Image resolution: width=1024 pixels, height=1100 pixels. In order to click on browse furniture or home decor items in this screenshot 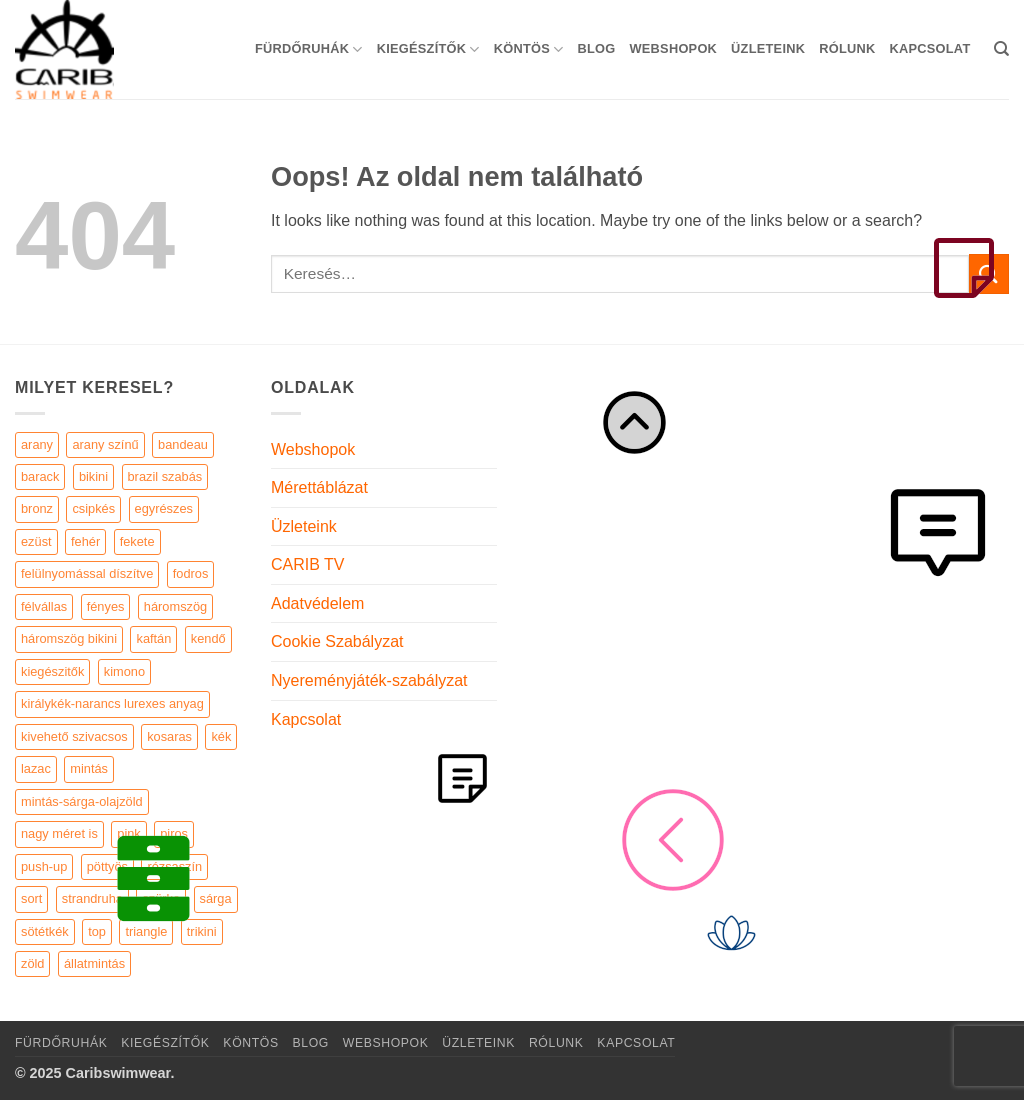, I will do `click(153, 878)`.